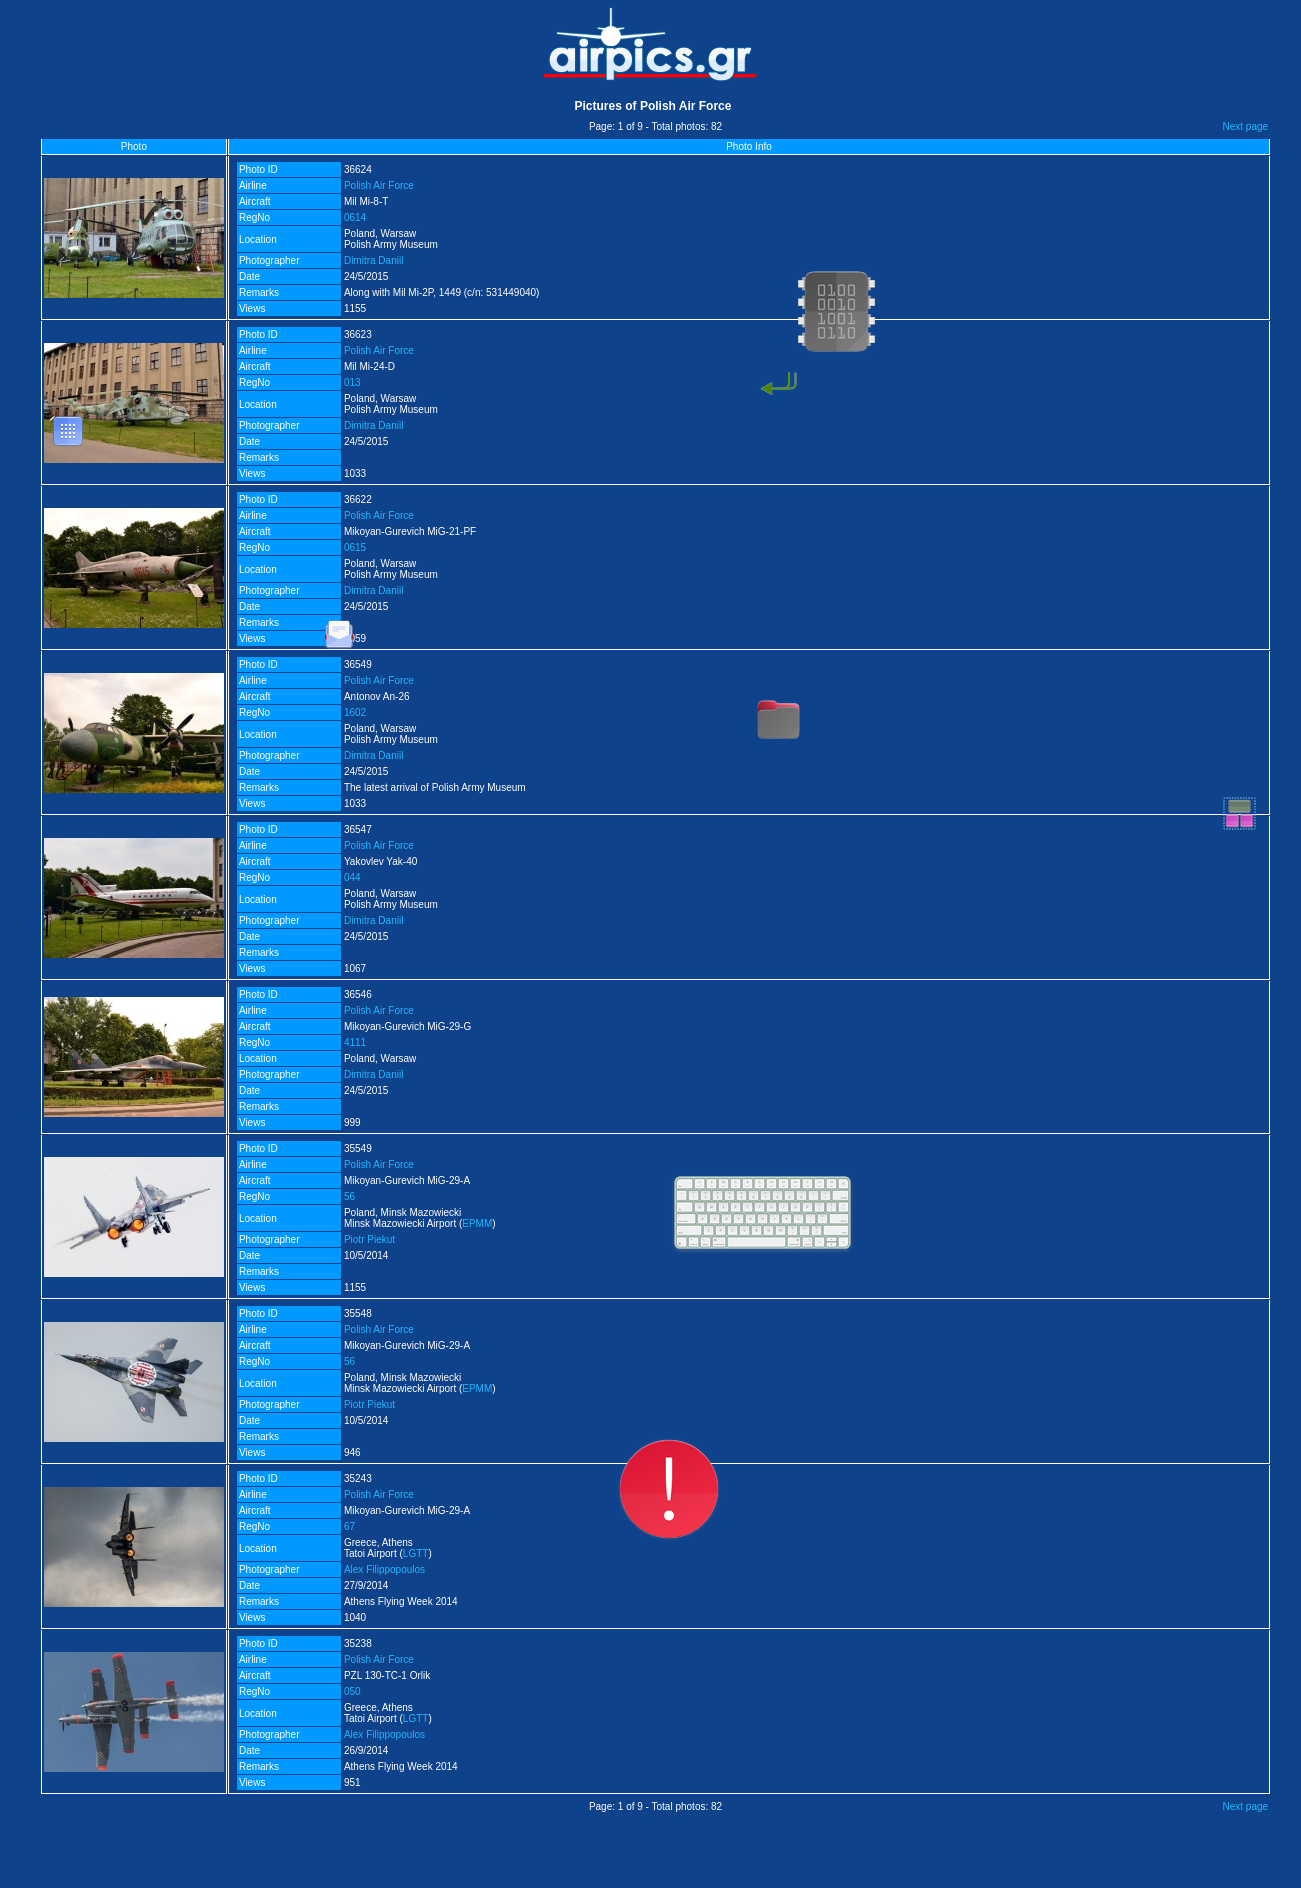  What do you see at coordinates (669, 1489) in the screenshot?
I see `indicates a warning or alert requiring attention` at bounding box center [669, 1489].